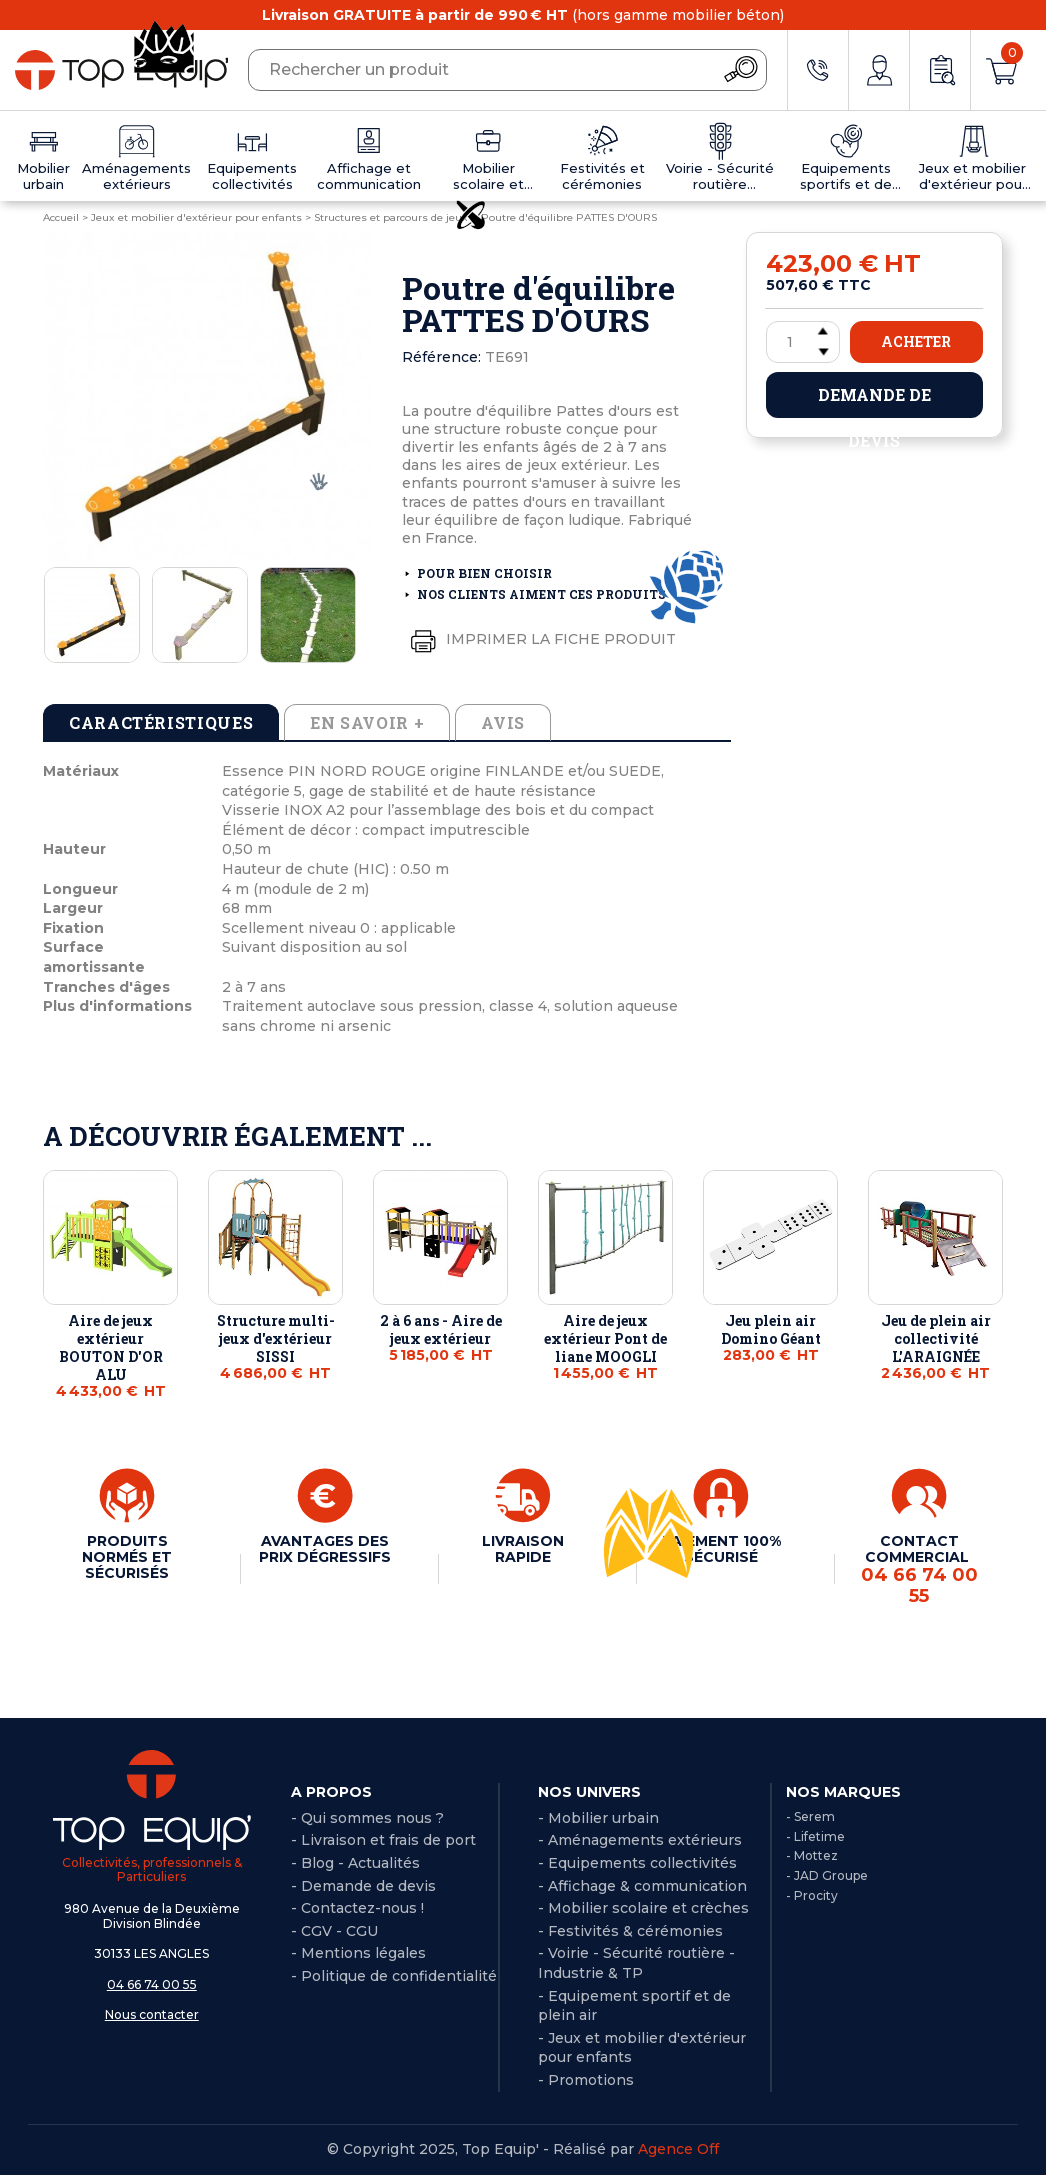 Image resolution: width=1046 pixels, height=2175 pixels. I want to click on play a fortune teller or paper folding game, so click(648, 1533).